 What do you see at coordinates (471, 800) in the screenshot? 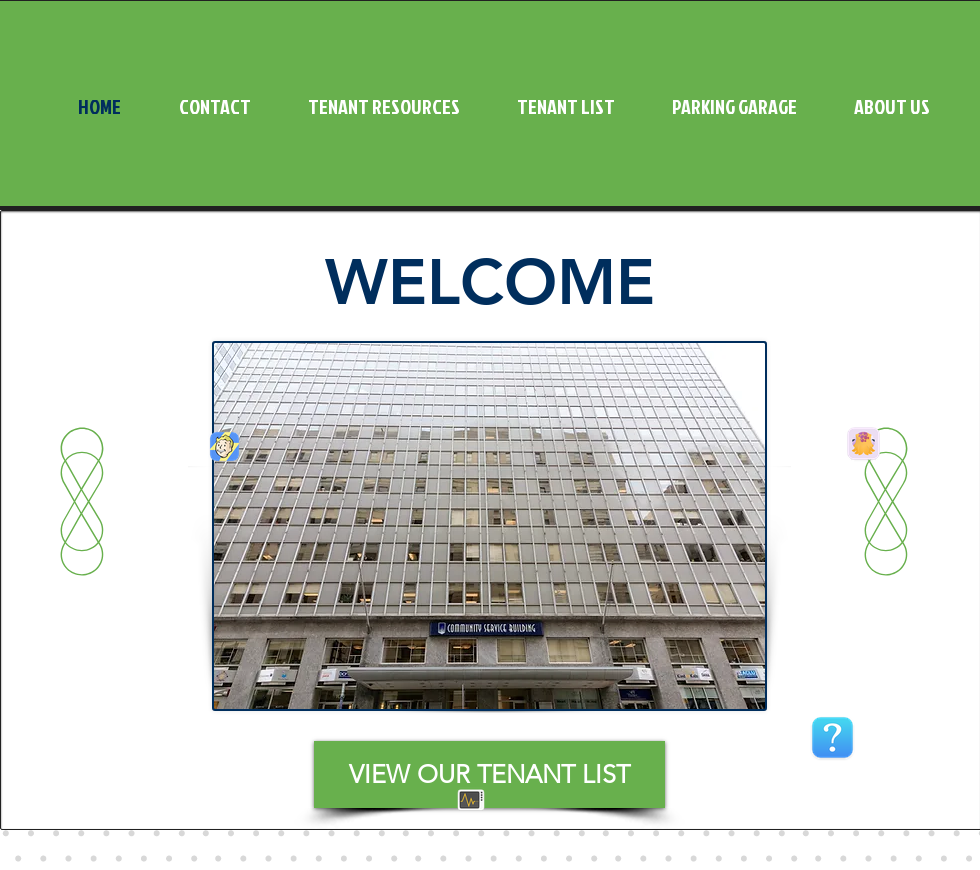
I see `launch htop system monitor application` at bounding box center [471, 800].